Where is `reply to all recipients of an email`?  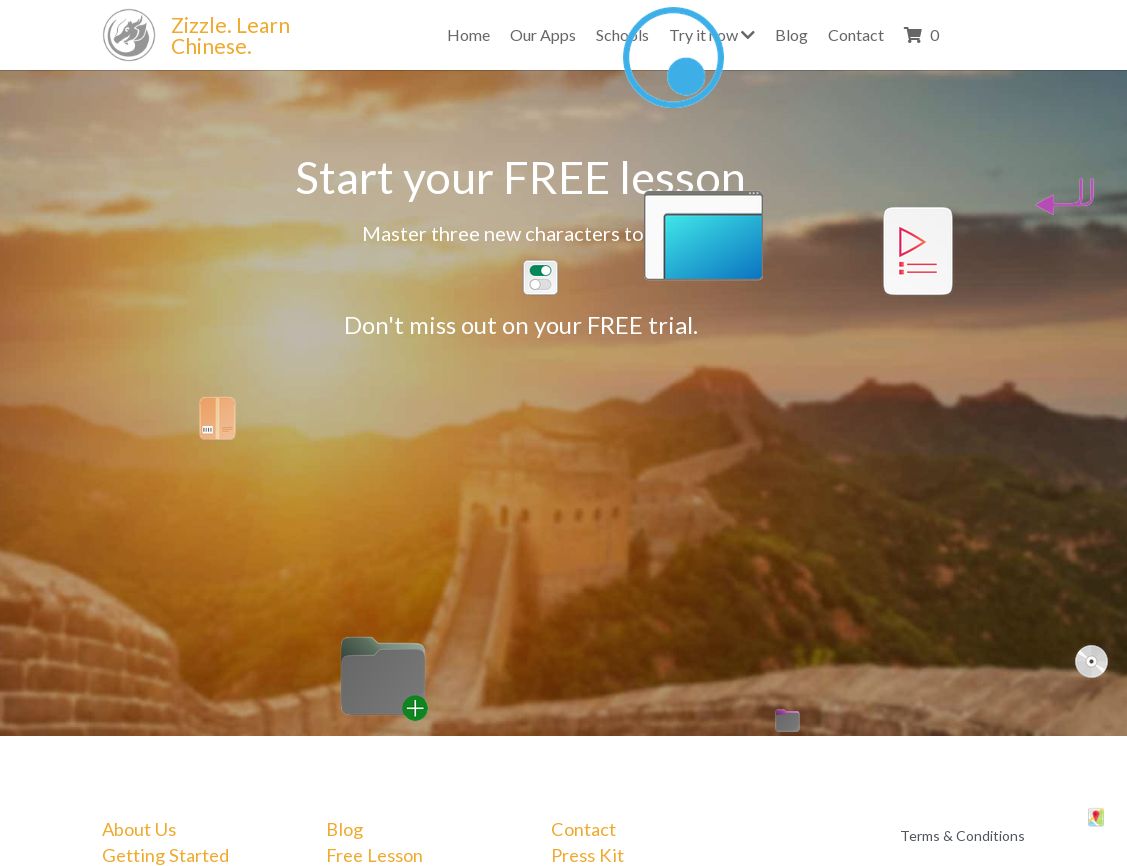
reply to all recipients of an email is located at coordinates (1063, 196).